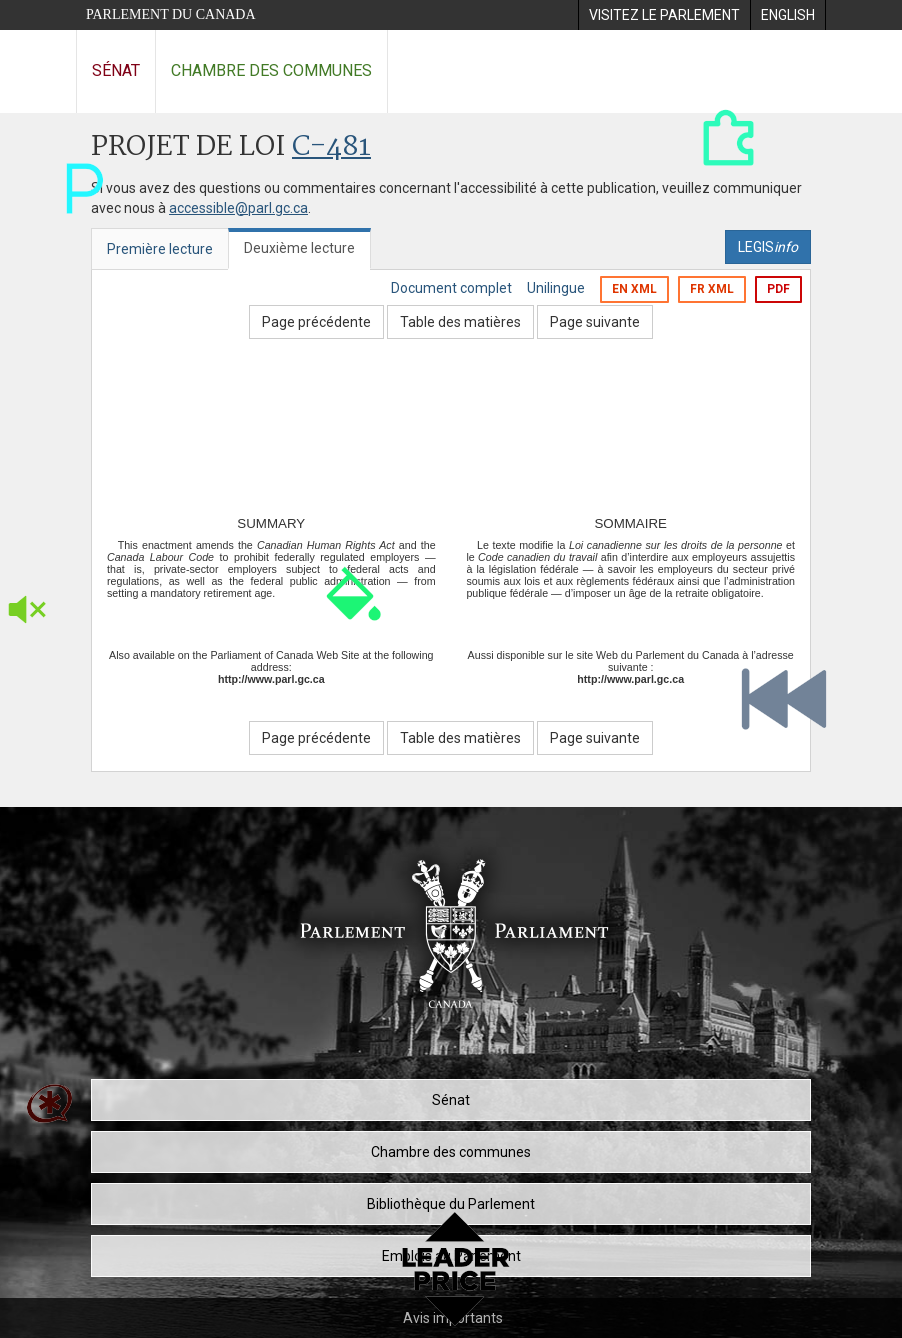 The height and width of the screenshot is (1338, 902). What do you see at coordinates (728, 140) in the screenshot?
I see `access plugins or extensions` at bounding box center [728, 140].